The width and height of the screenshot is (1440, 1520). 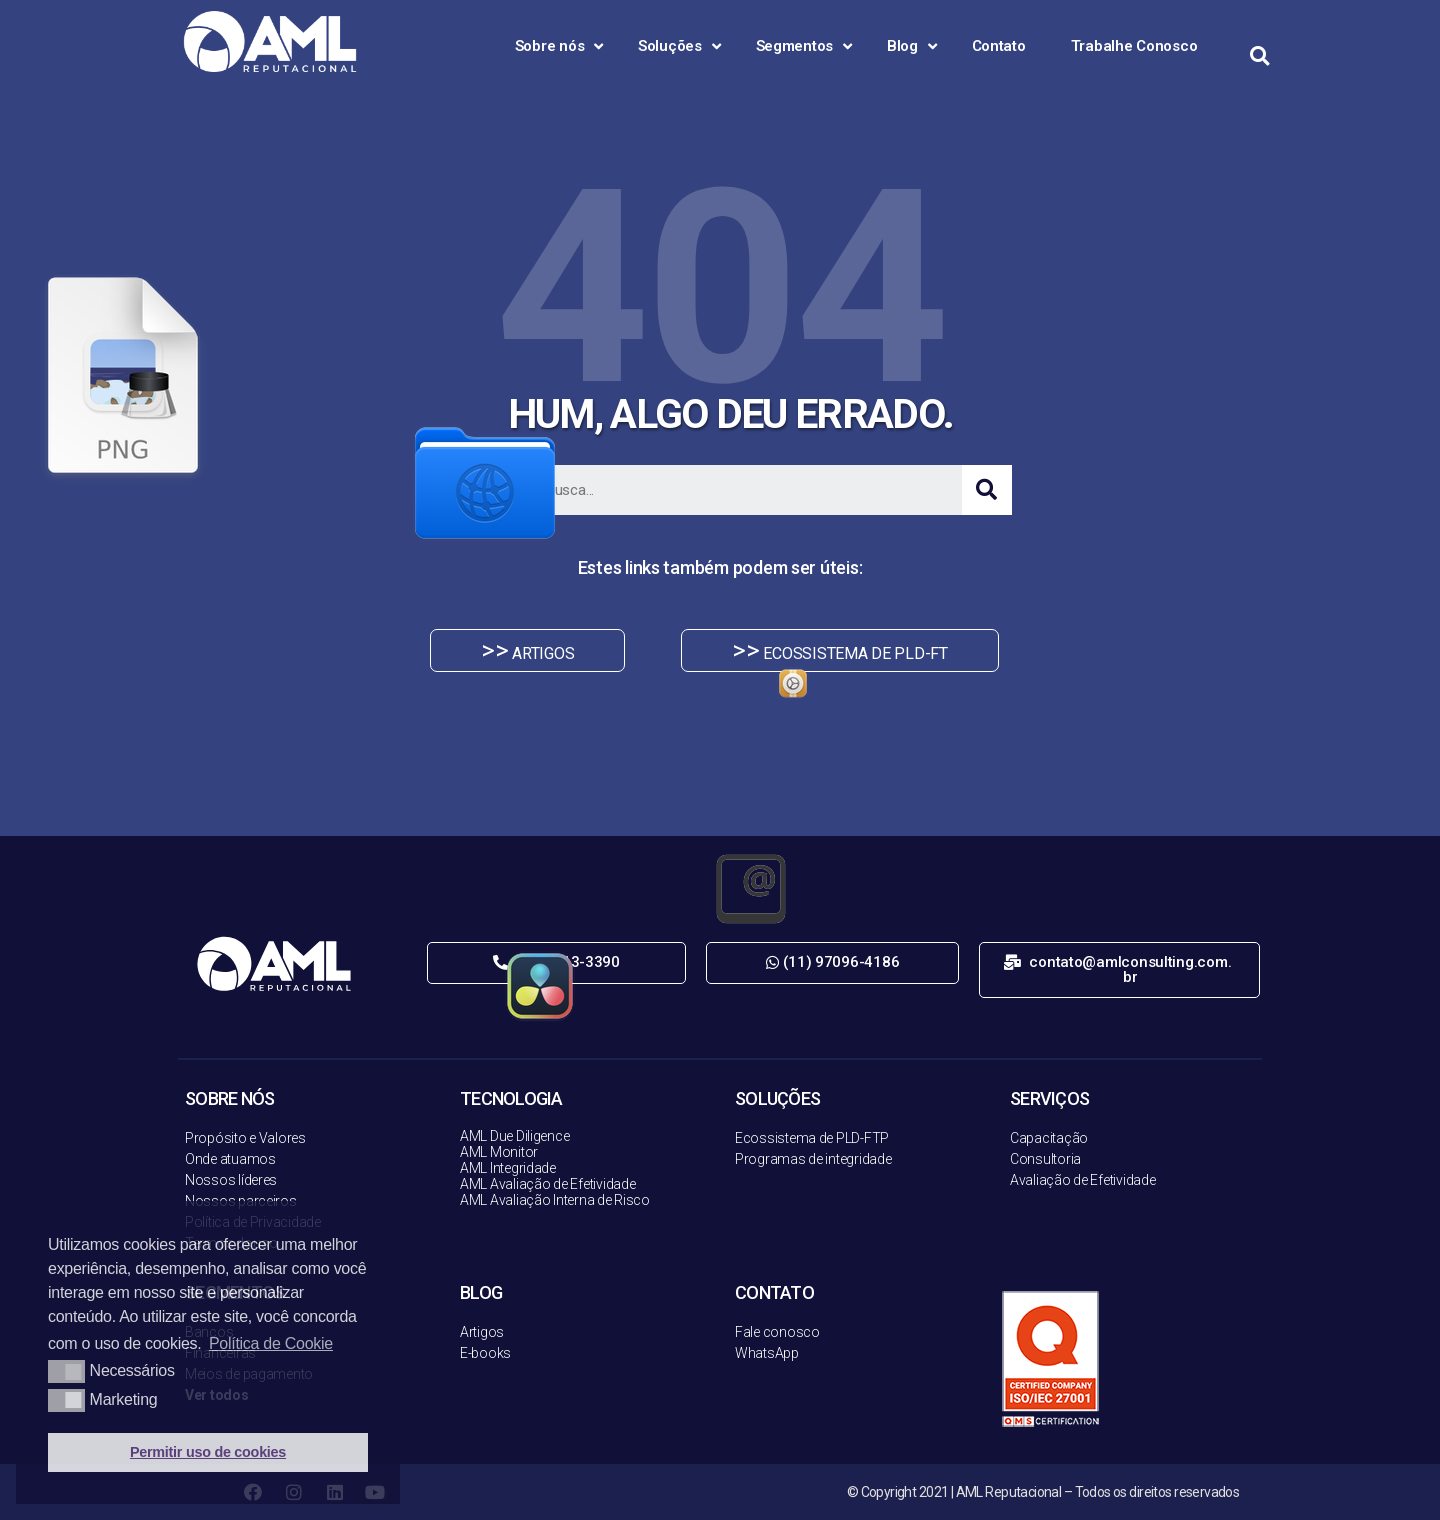 I want to click on access keyboard and input settings, so click(x=751, y=889).